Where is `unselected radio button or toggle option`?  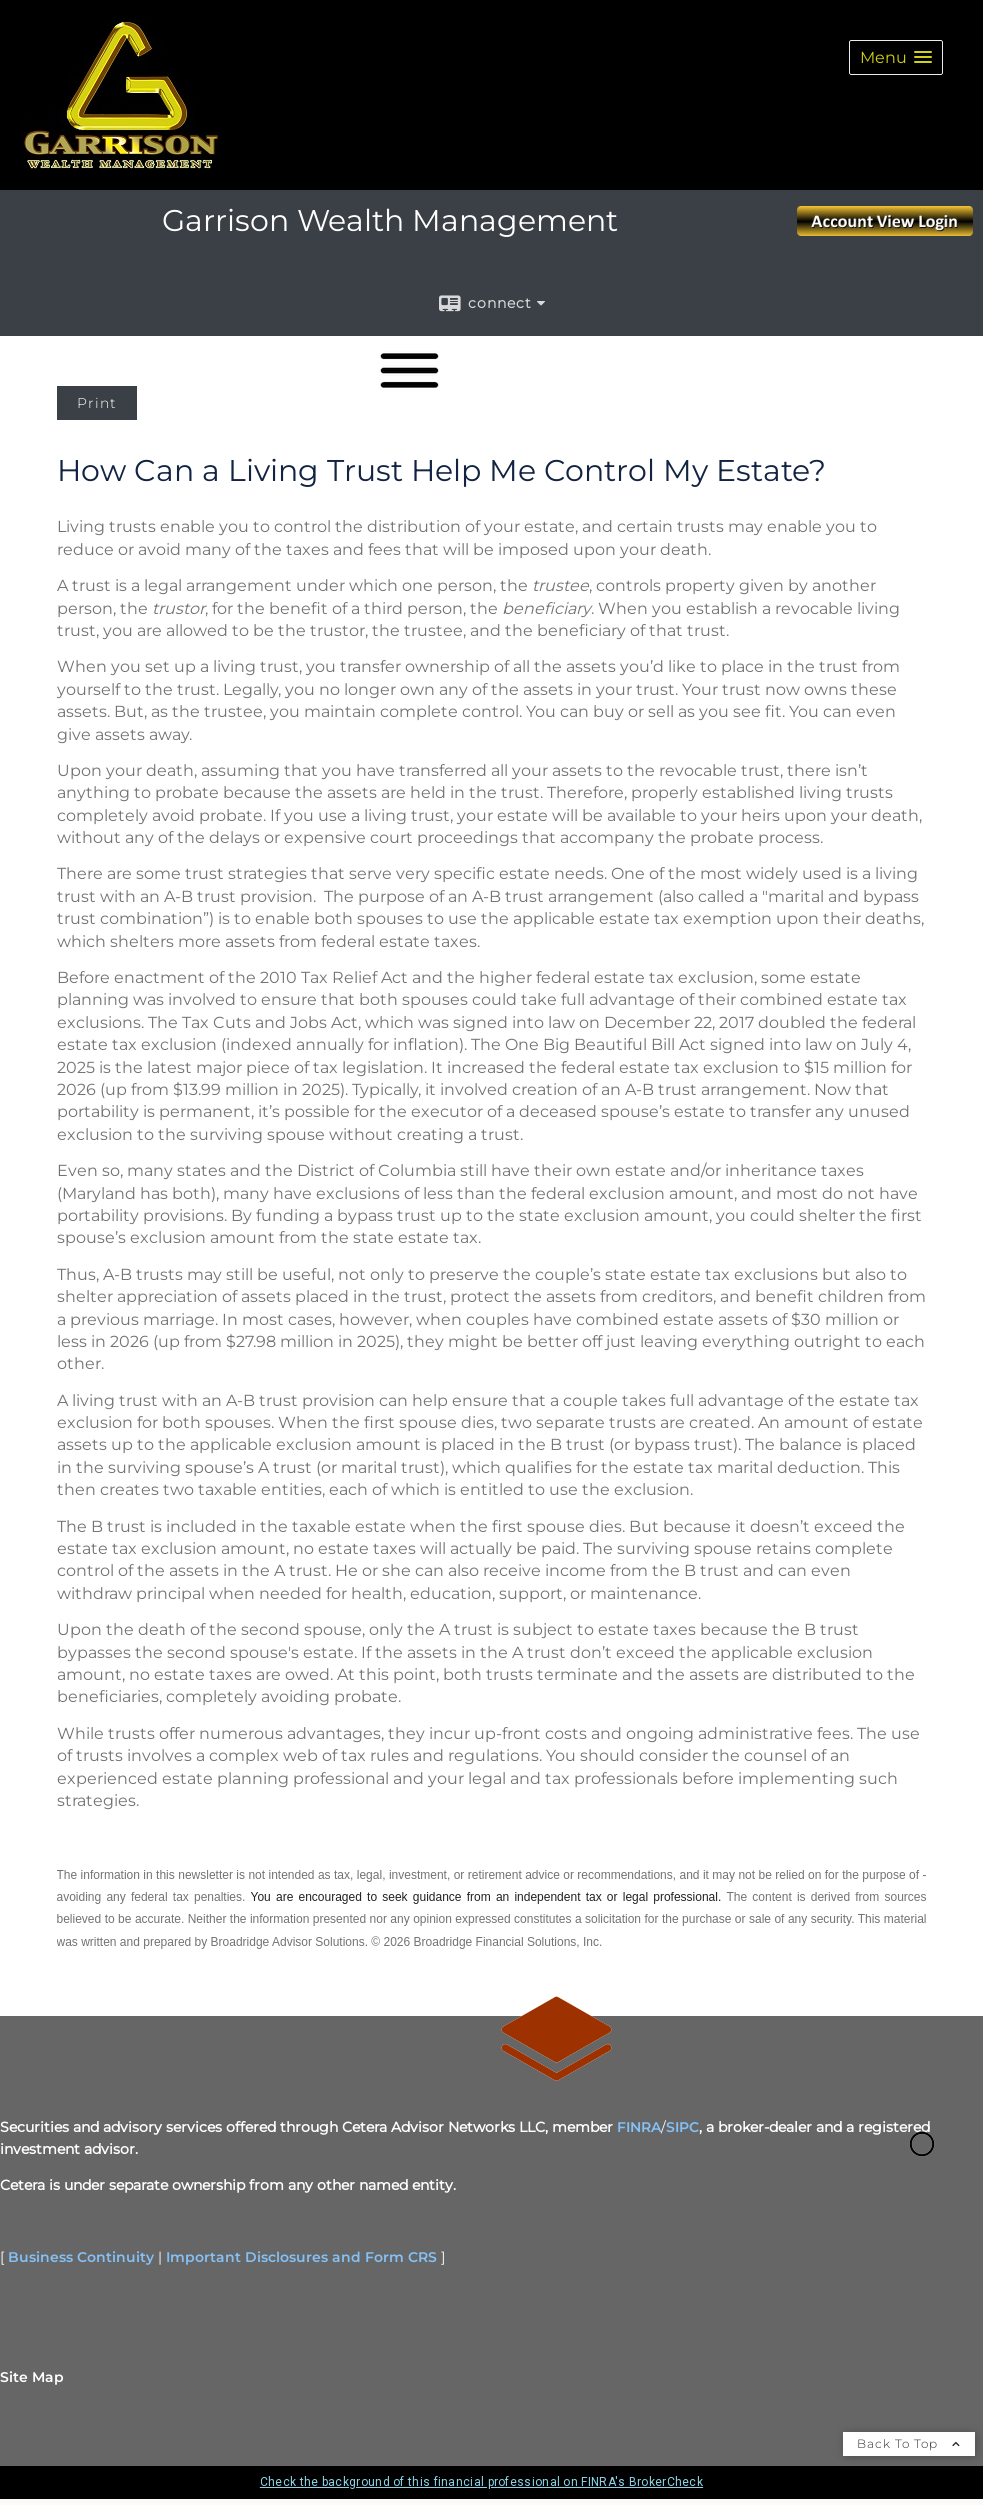
unselected radio button or toggle option is located at coordinates (922, 2144).